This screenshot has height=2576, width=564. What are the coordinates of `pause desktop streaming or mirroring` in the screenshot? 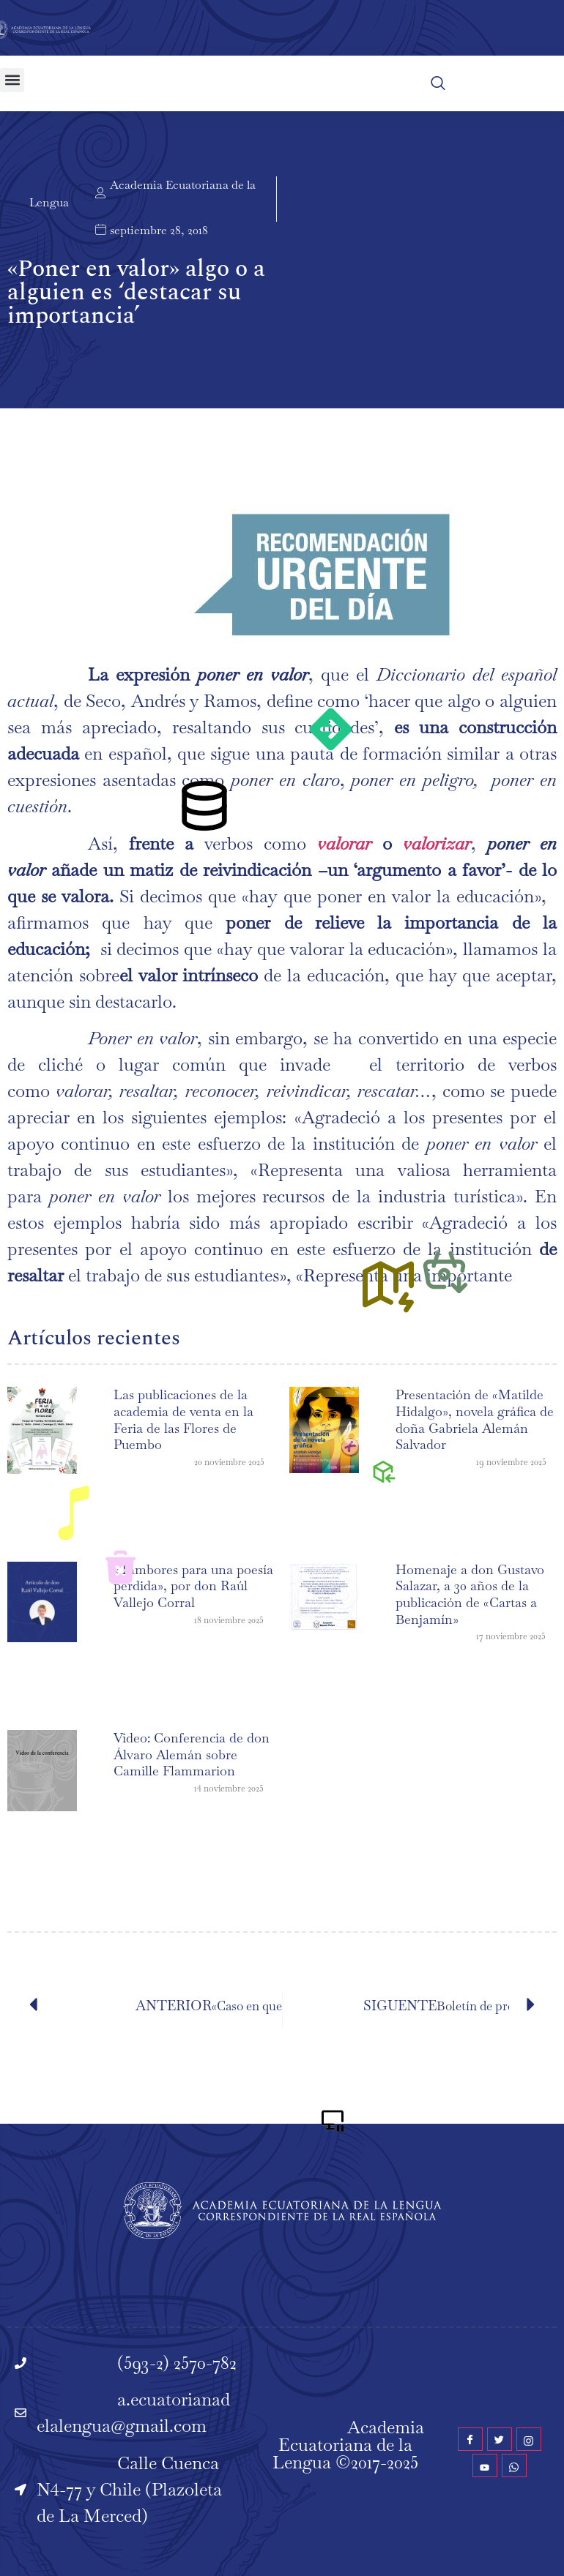 It's located at (333, 2120).